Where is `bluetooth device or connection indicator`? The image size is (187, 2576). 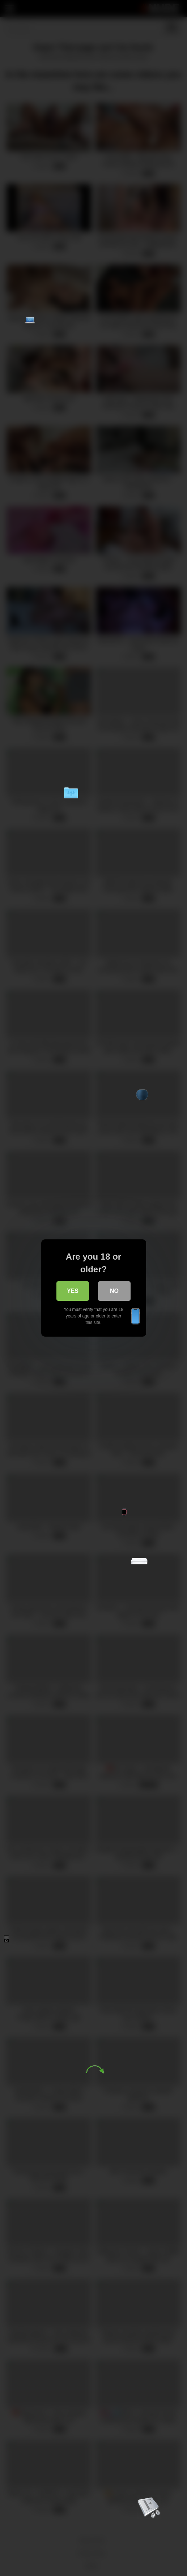
bluetooth device or connection indicator is located at coordinates (65, 1328).